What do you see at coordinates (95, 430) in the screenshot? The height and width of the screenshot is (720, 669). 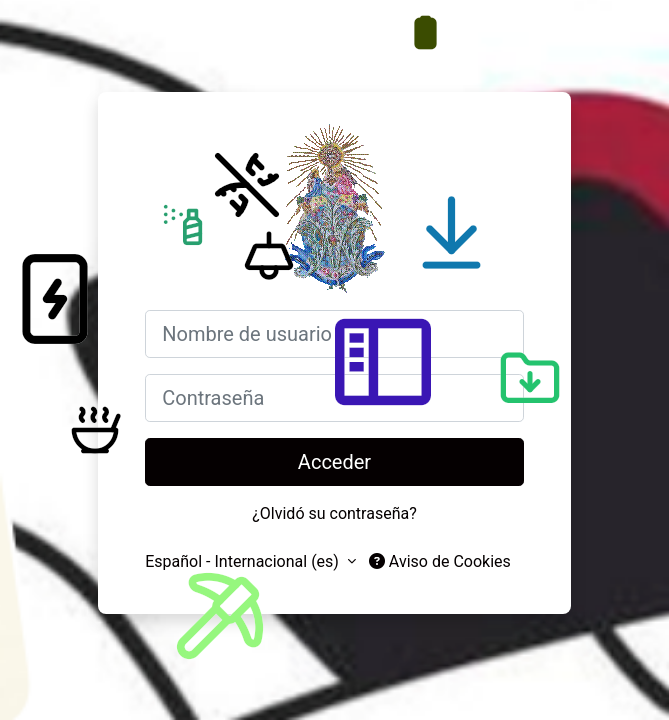 I see `browse soup or hot food options` at bounding box center [95, 430].